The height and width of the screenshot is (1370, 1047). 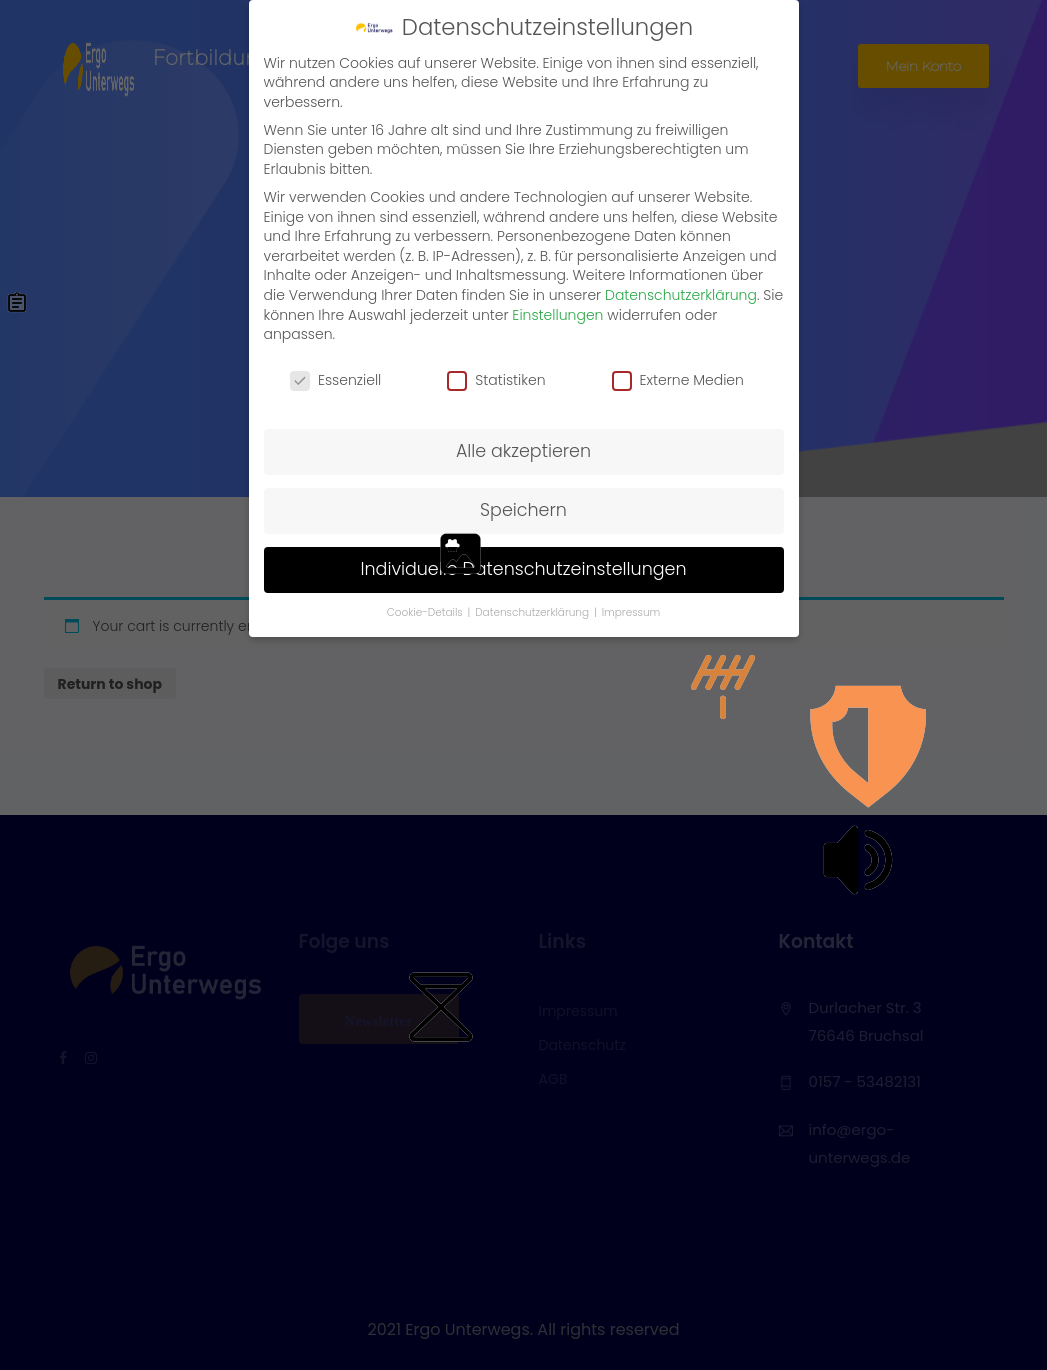 What do you see at coordinates (723, 687) in the screenshot?
I see `indicates wireless signal or broadcast status` at bounding box center [723, 687].